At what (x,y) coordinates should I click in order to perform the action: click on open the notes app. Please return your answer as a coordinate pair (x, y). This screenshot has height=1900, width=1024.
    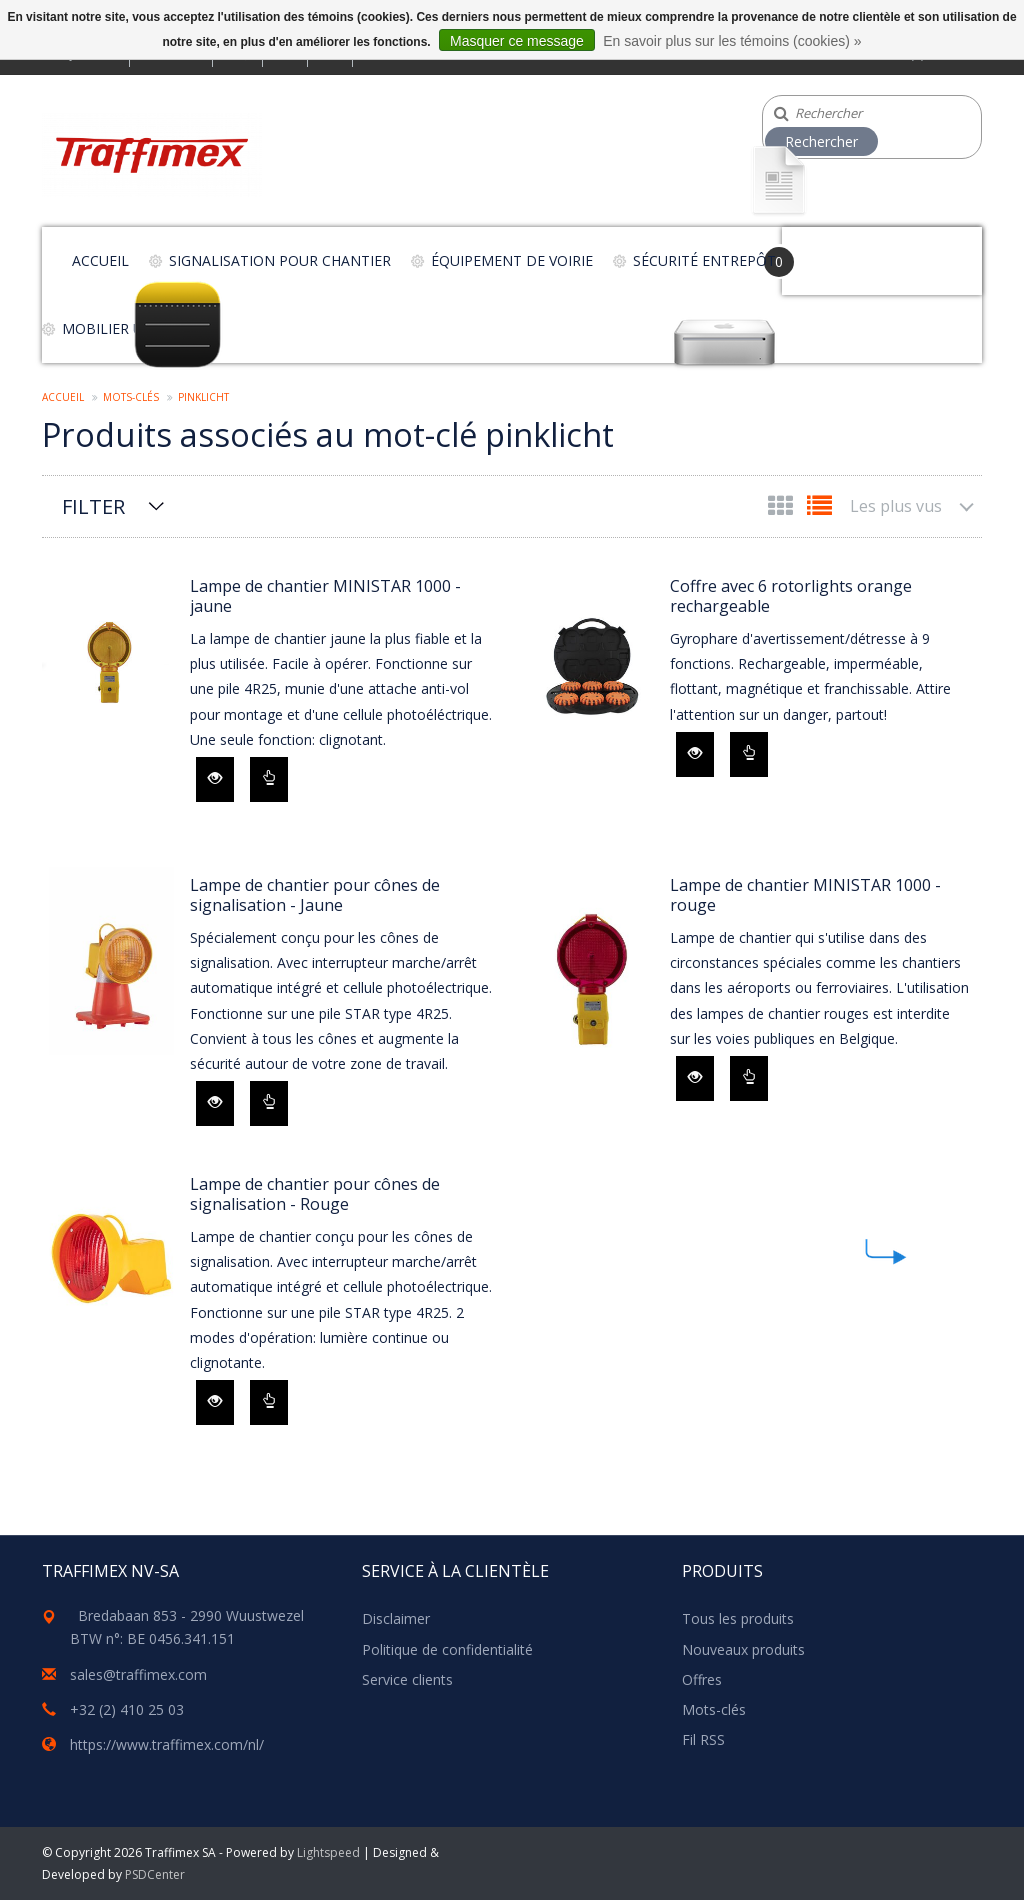
    Looking at the image, I should click on (177, 324).